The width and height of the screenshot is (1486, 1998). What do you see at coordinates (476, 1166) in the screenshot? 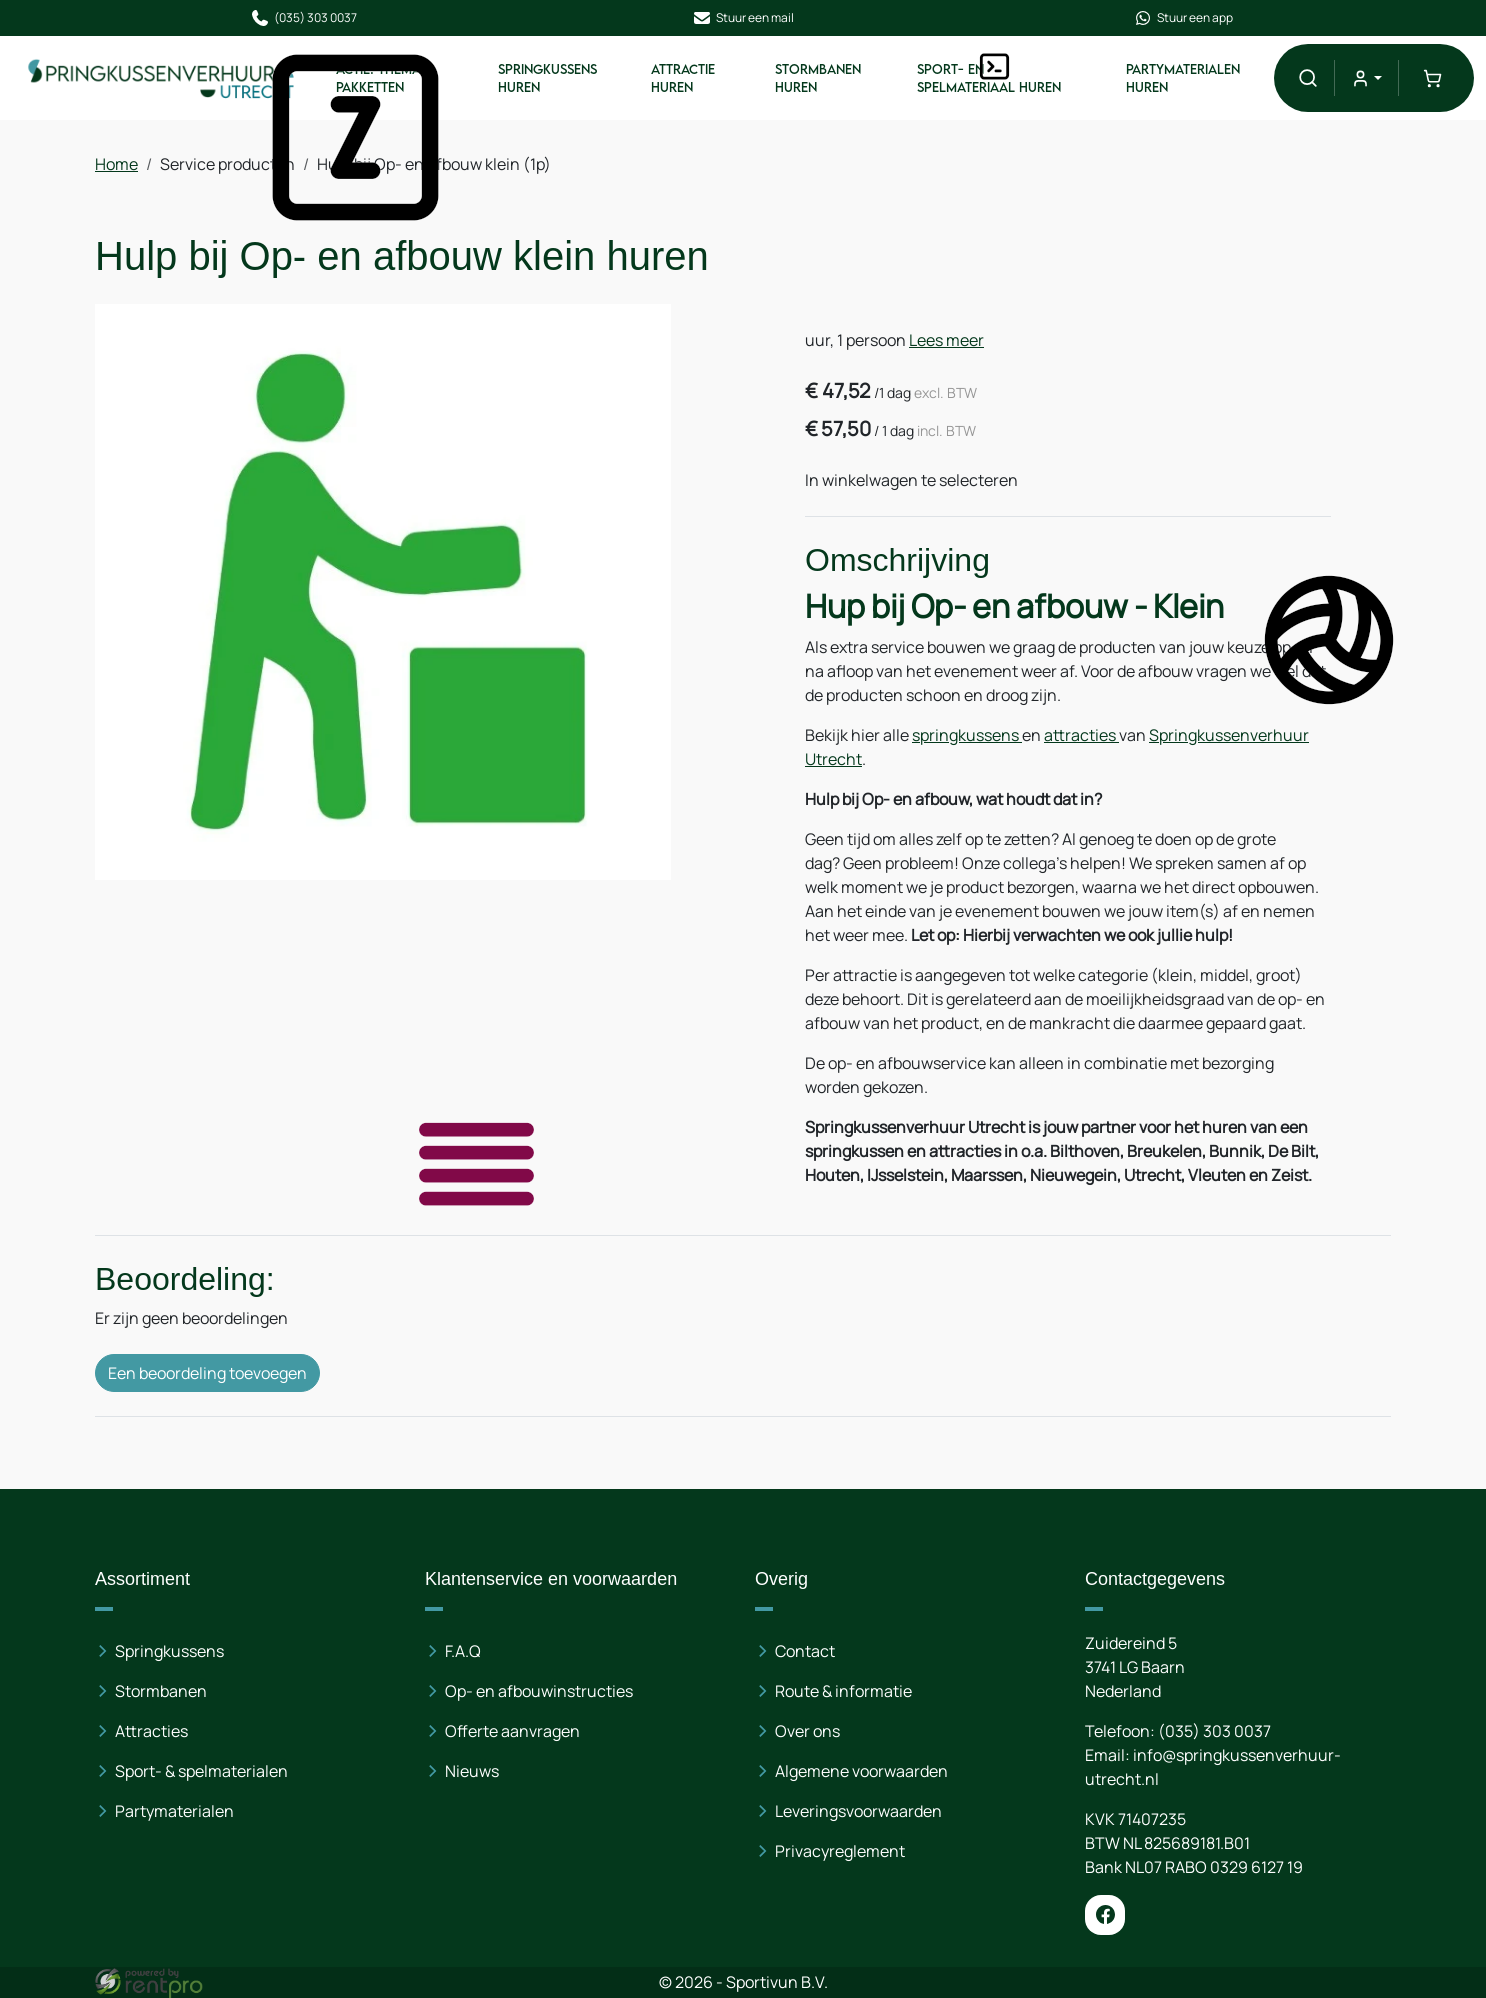
I see `justify text alignment` at bounding box center [476, 1166].